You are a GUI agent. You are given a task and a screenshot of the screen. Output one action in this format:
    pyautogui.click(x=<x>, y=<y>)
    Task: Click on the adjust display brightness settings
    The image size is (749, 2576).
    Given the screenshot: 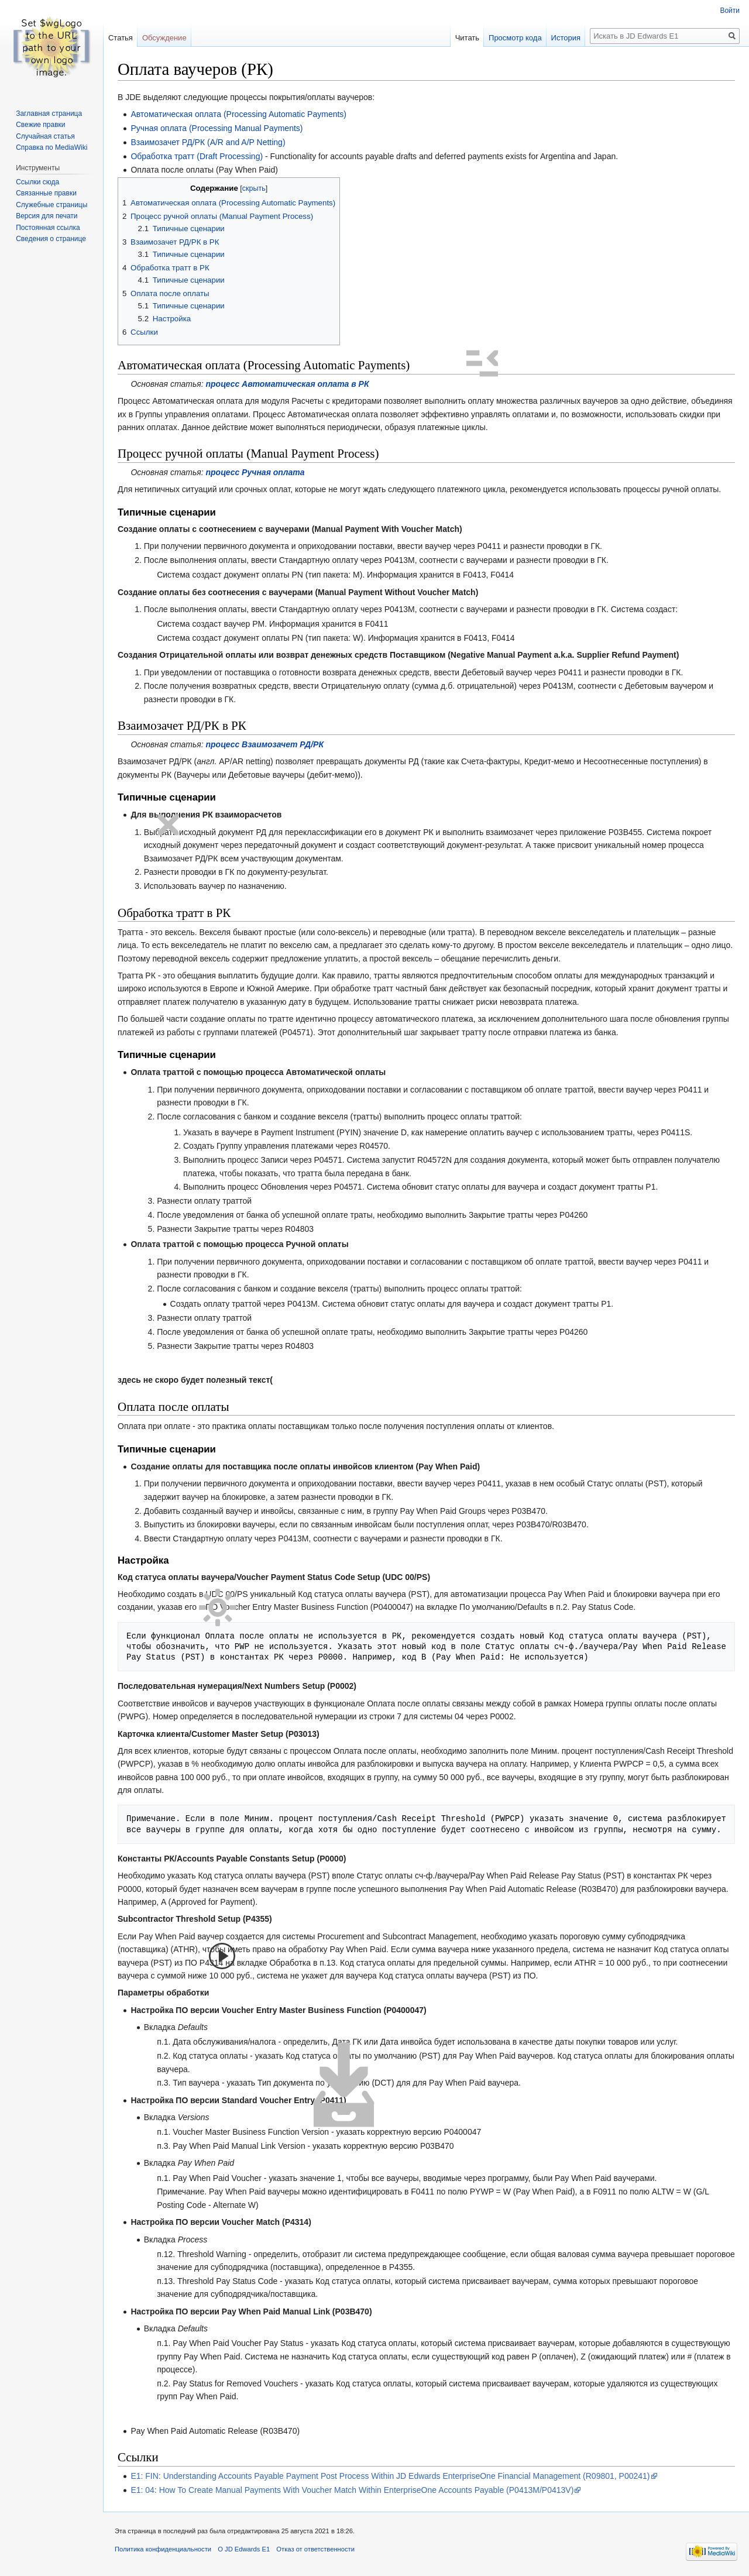 What is the action you would take?
    pyautogui.click(x=218, y=1608)
    